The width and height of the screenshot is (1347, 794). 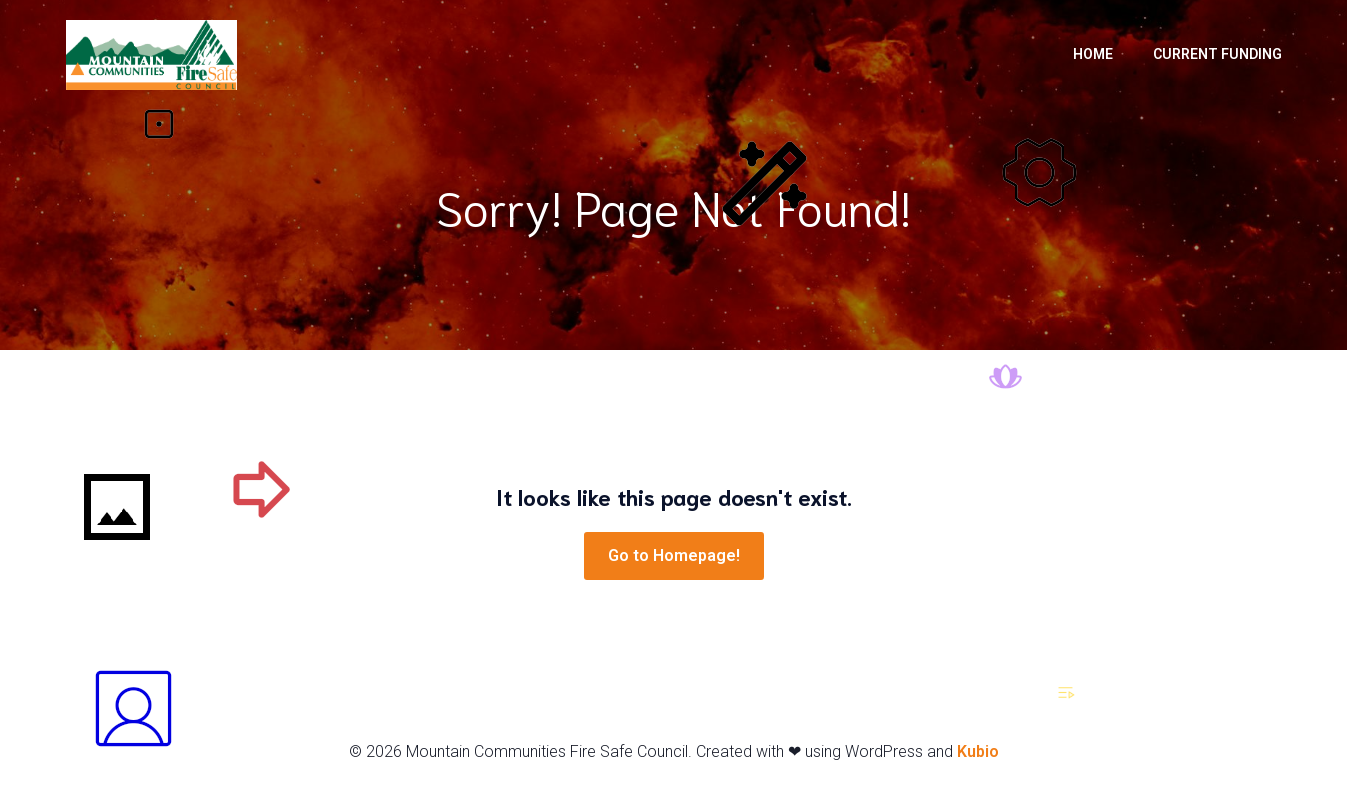 What do you see at coordinates (159, 124) in the screenshot?
I see `indicates a selected or active item` at bounding box center [159, 124].